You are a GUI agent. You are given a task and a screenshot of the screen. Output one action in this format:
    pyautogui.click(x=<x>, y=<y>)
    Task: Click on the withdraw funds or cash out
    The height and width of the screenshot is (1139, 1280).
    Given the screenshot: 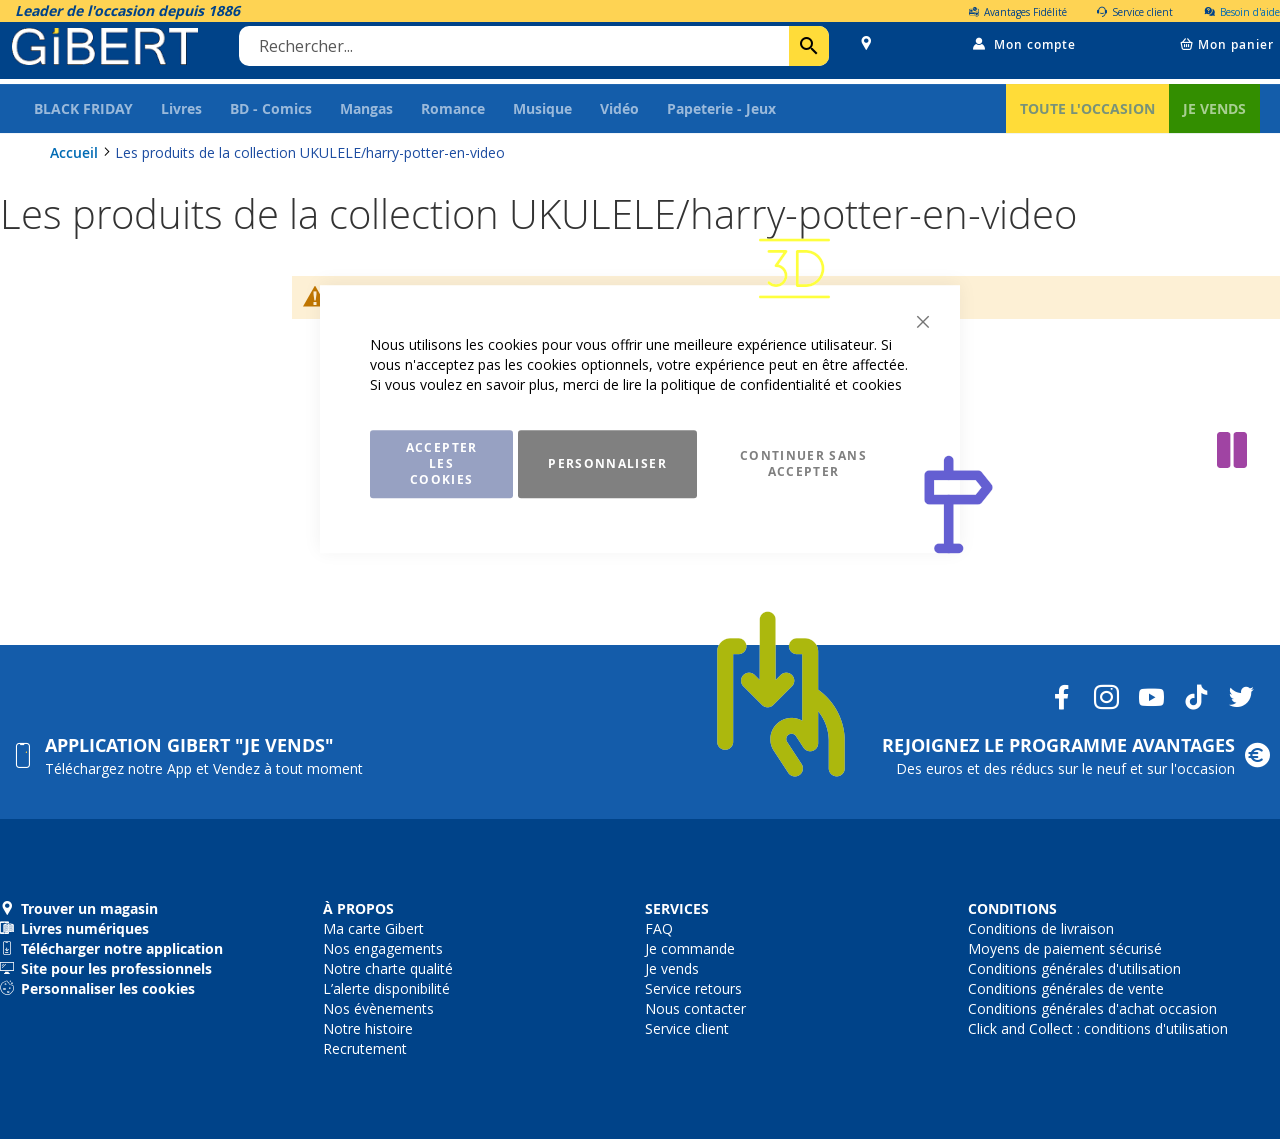 What is the action you would take?
    pyautogui.click(x=773, y=694)
    